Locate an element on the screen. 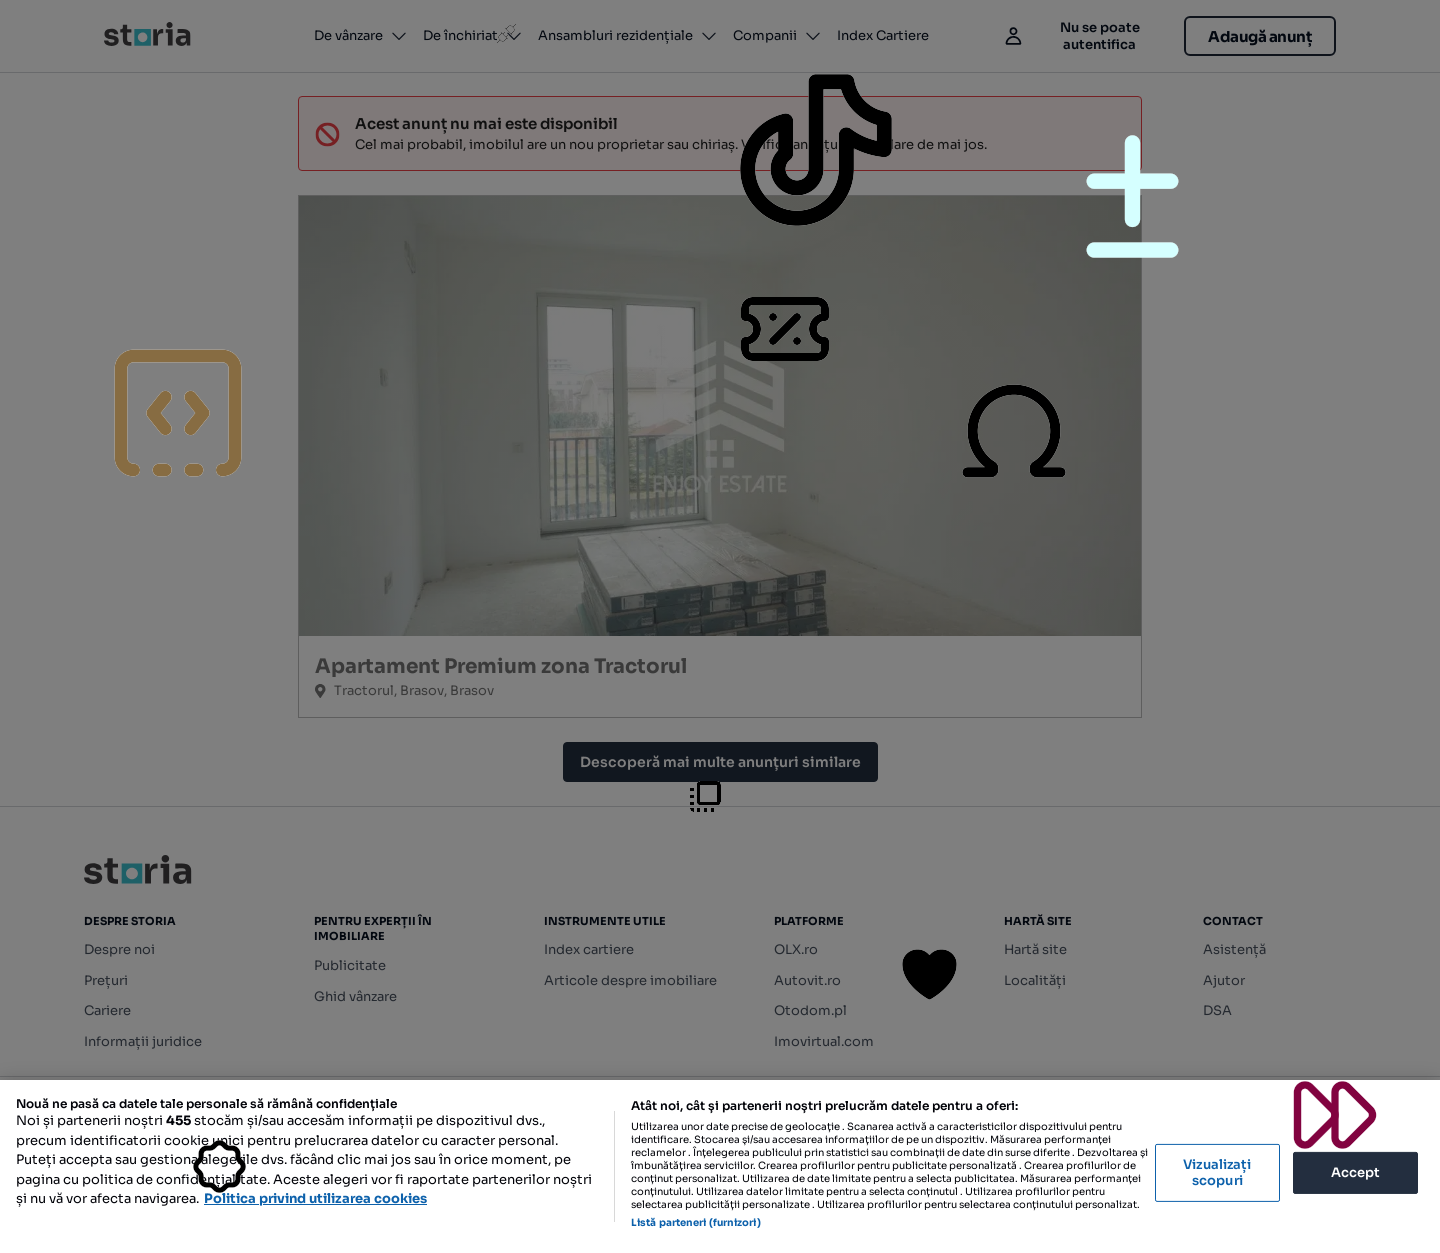  toggle between adding and subtracting values is located at coordinates (1132, 196).